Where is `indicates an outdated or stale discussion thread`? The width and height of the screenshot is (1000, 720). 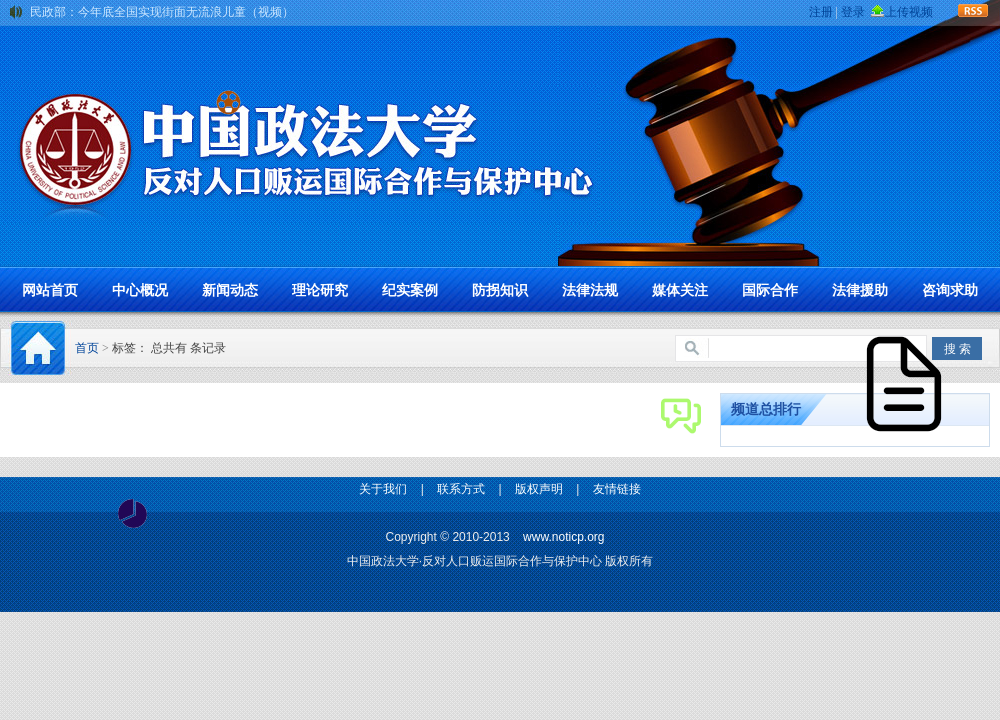 indicates an outdated or stale discussion thread is located at coordinates (681, 416).